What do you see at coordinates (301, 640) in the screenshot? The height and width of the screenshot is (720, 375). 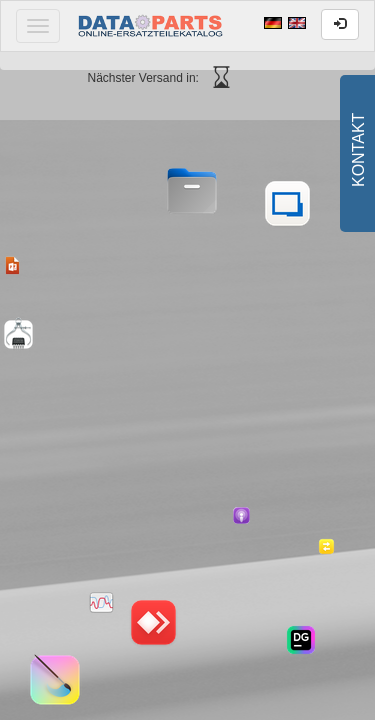 I see `open datagrip database ide` at bounding box center [301, 640].